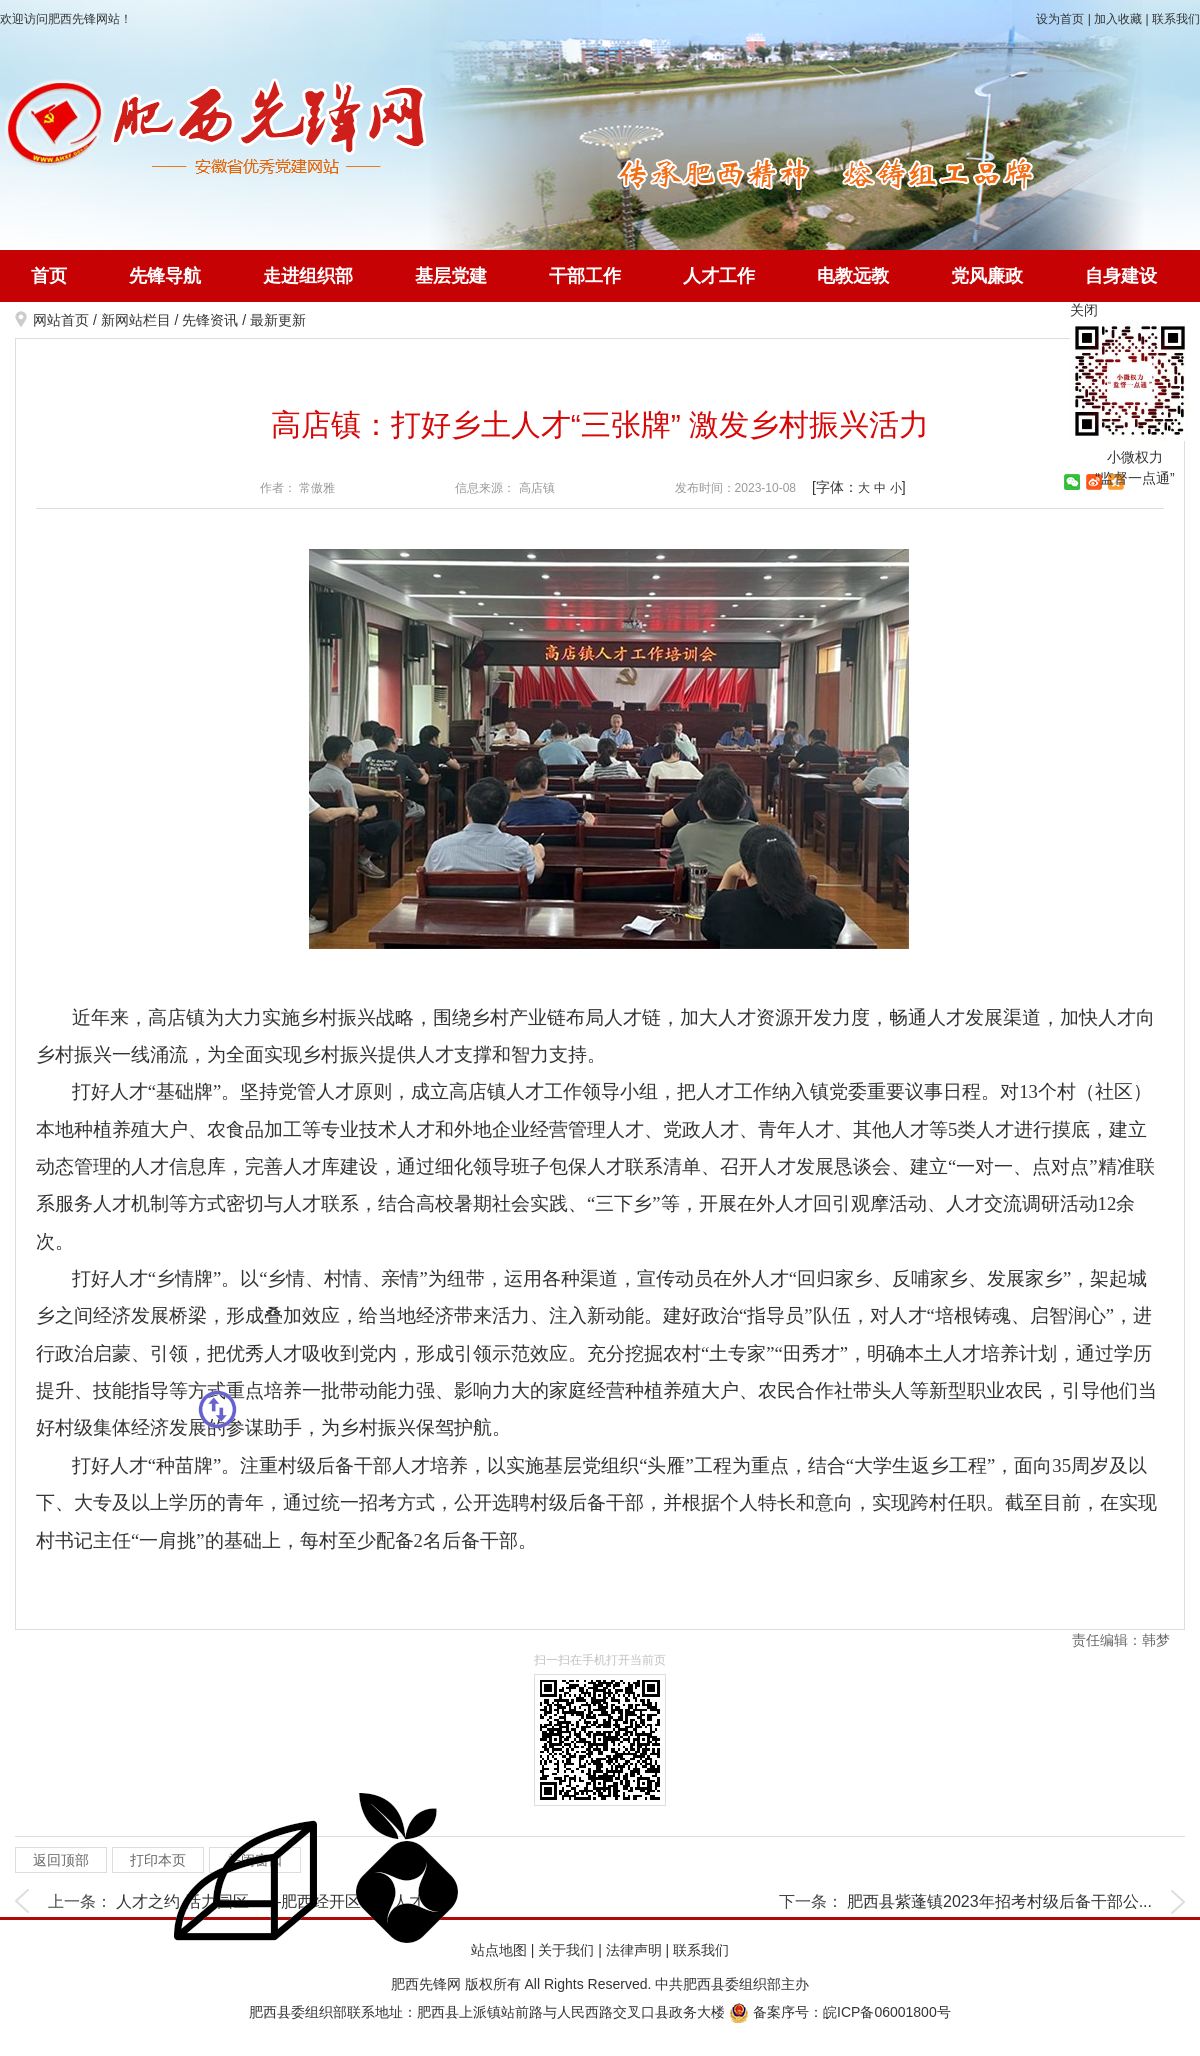 Image resolution: width=1200 pixels, height=2056 pixels. What do you see at coordinates (217, 1409) in the screenshot?
I see `swap or exchange currency` at bounding box center [217, 1409].